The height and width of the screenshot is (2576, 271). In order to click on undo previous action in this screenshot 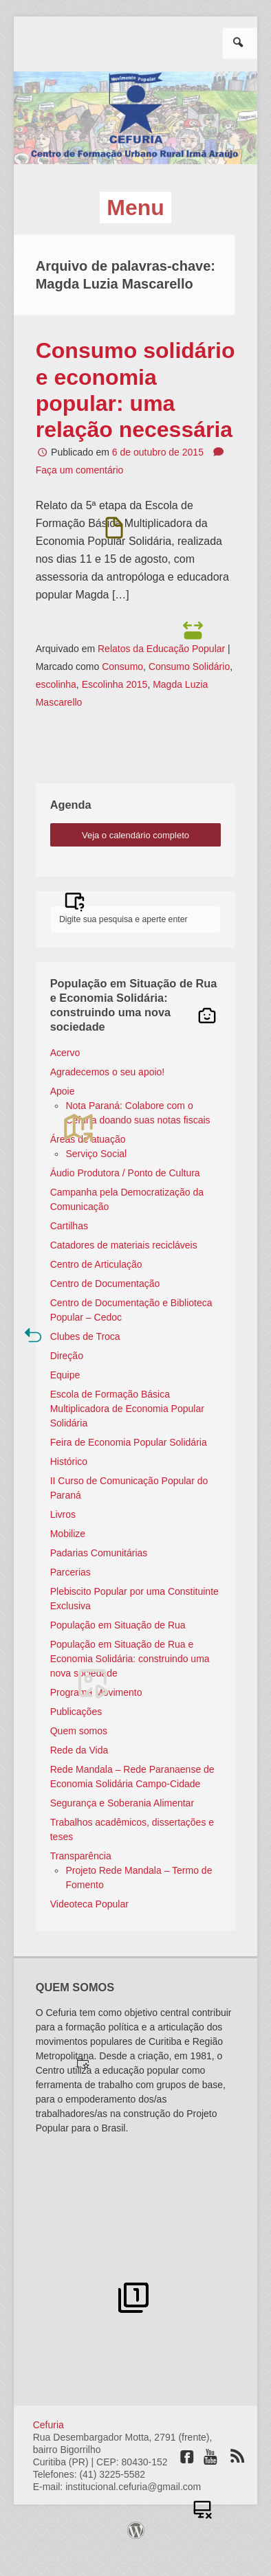, I will do `click(33, 1336)`.